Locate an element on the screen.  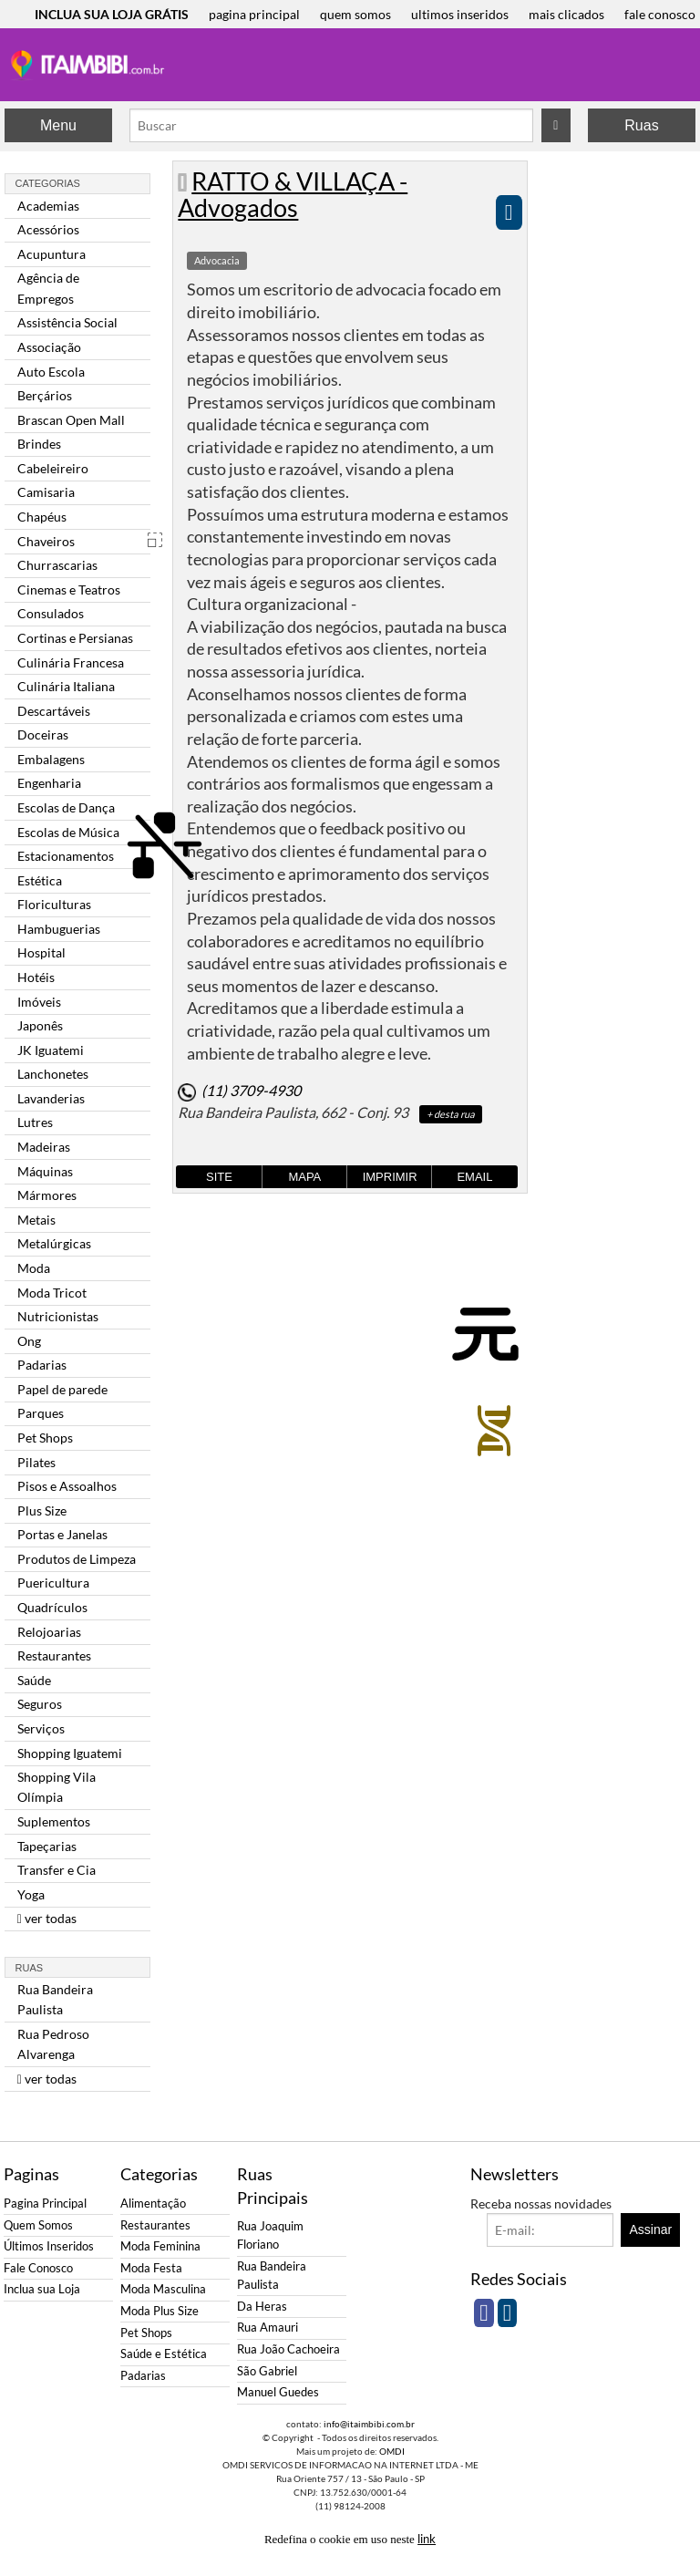
indicates chinese yuan currency is located at coordinates (485, 1335).